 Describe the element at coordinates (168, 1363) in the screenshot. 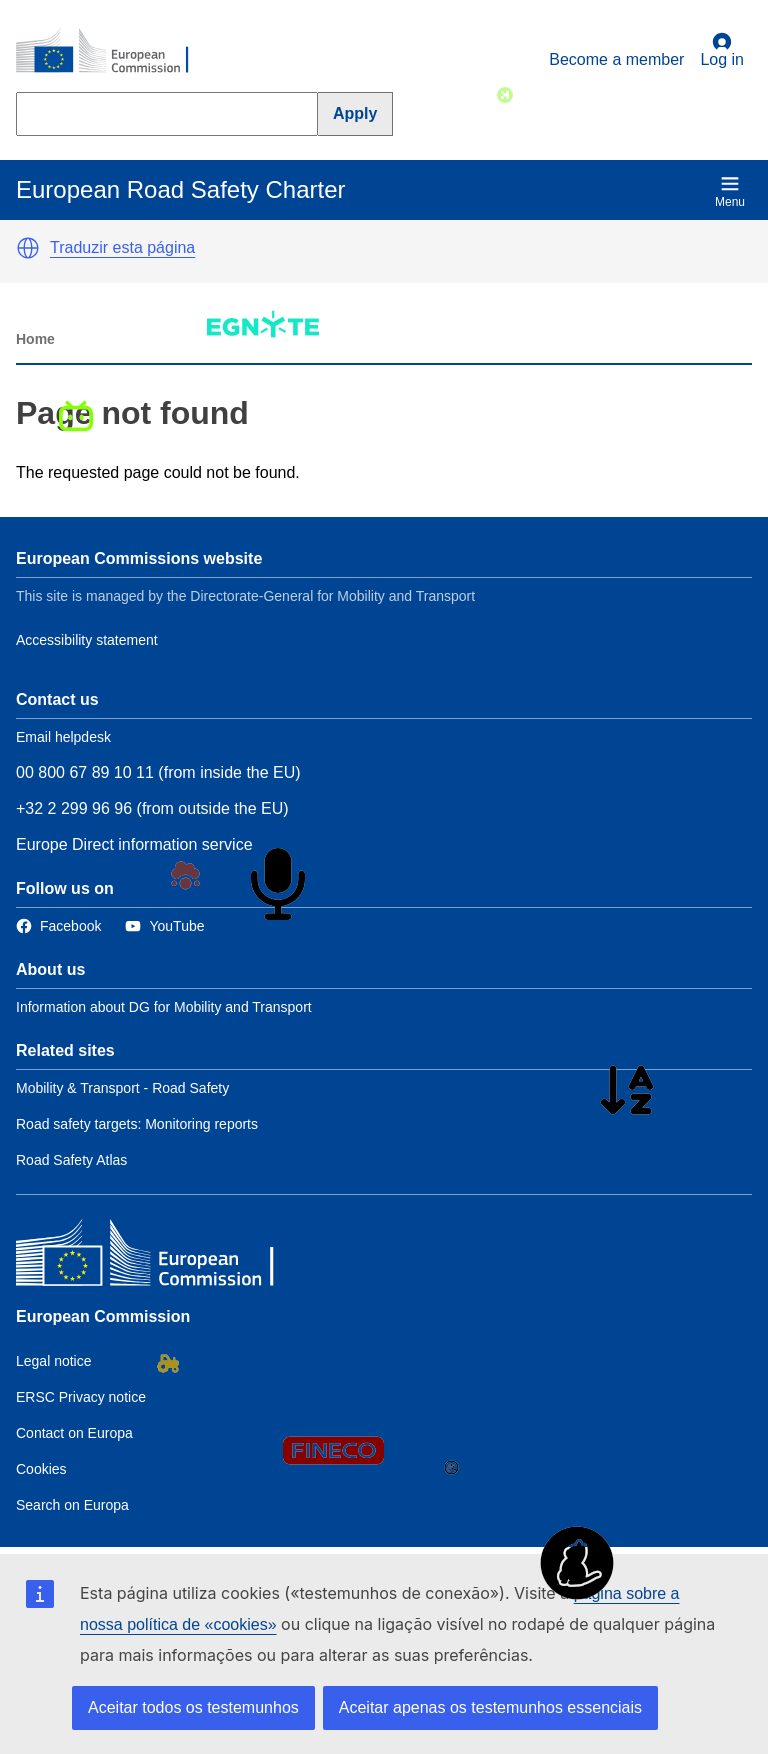

I see `access farming or agricultural features` at that location.